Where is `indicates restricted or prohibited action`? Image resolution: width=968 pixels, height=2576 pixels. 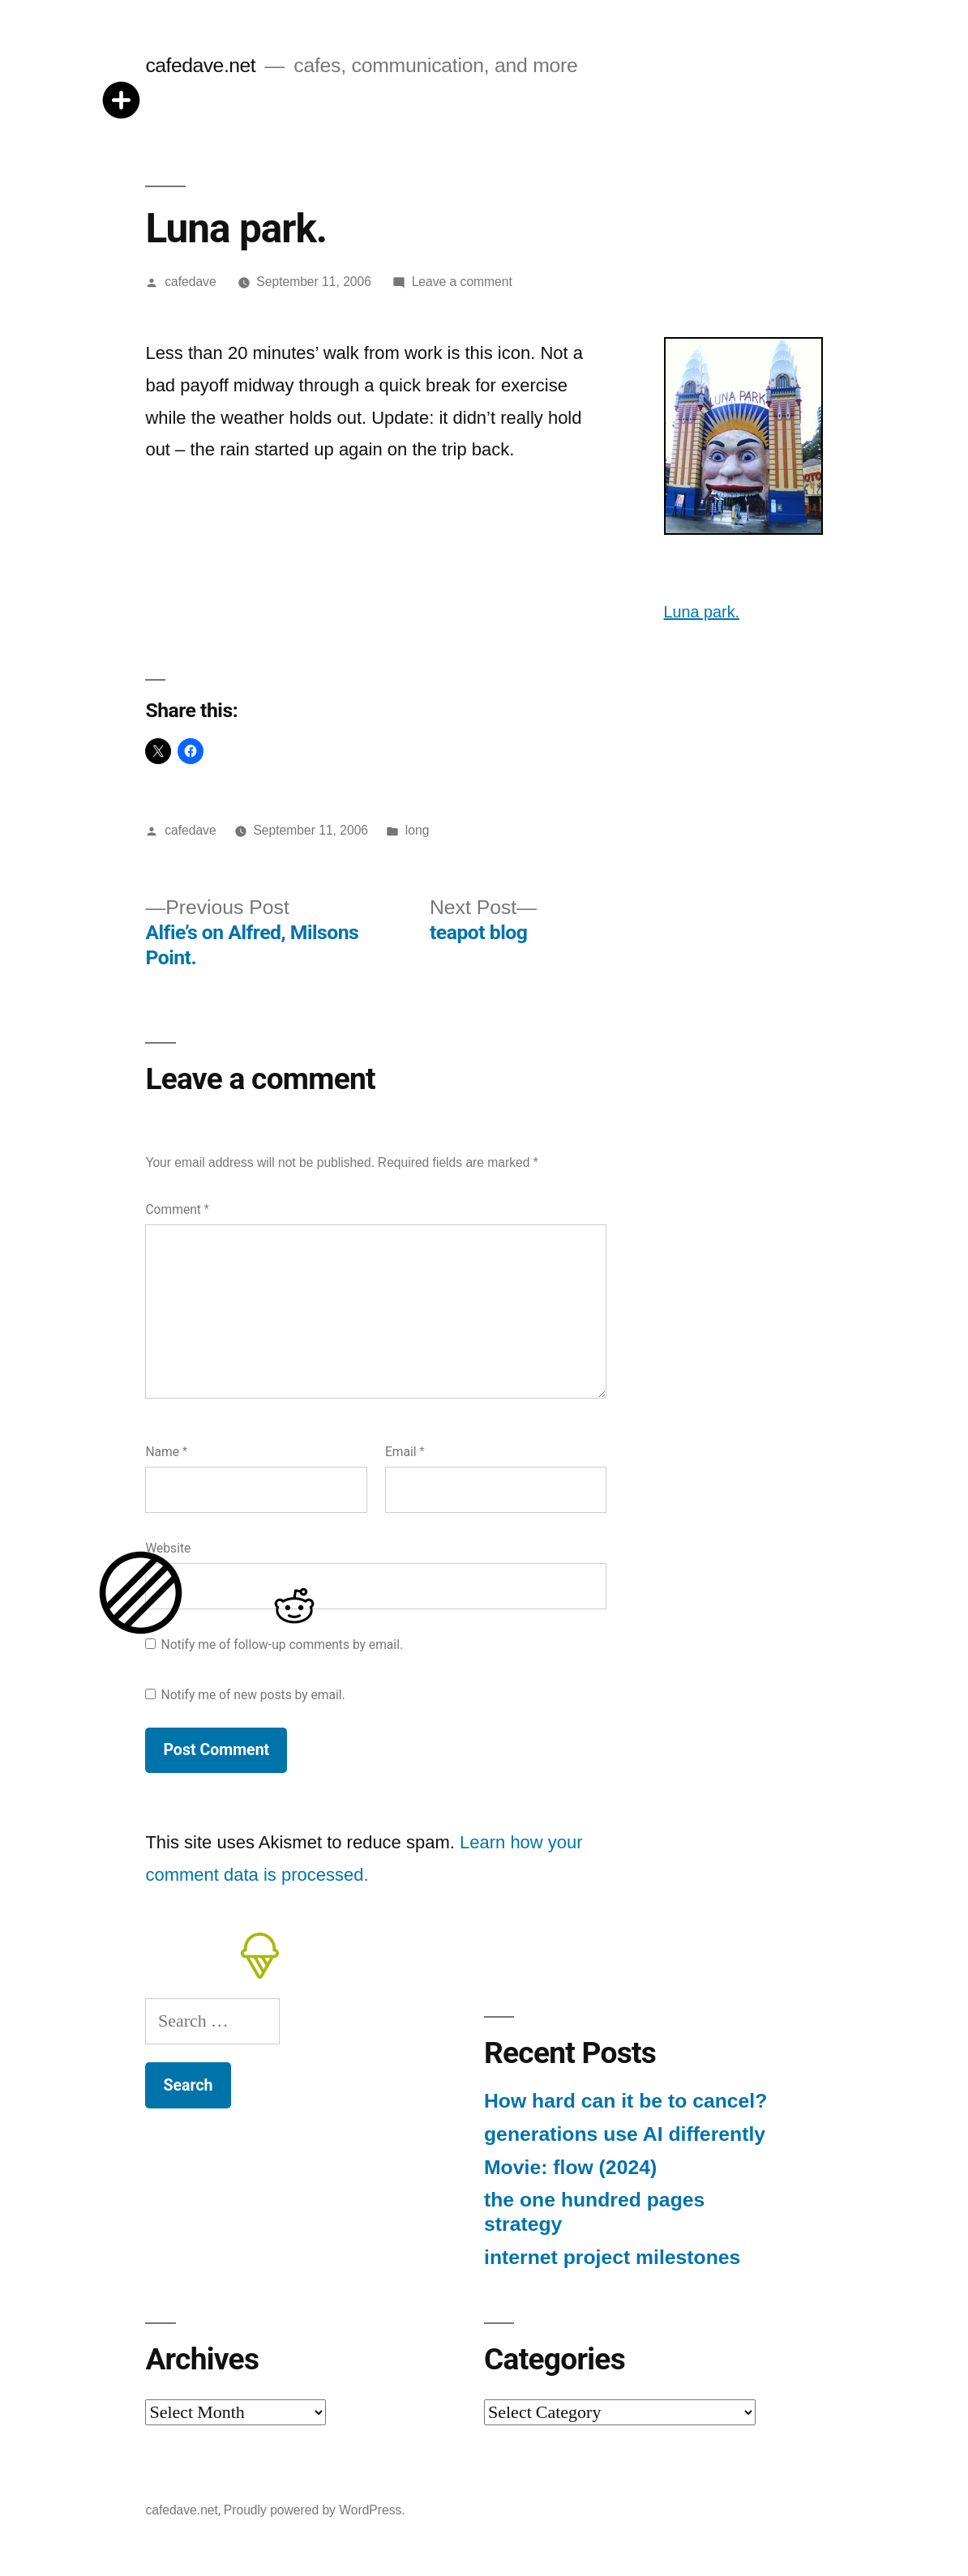
indicates restricted or prohibited action is located at coordinates (140, 1592).